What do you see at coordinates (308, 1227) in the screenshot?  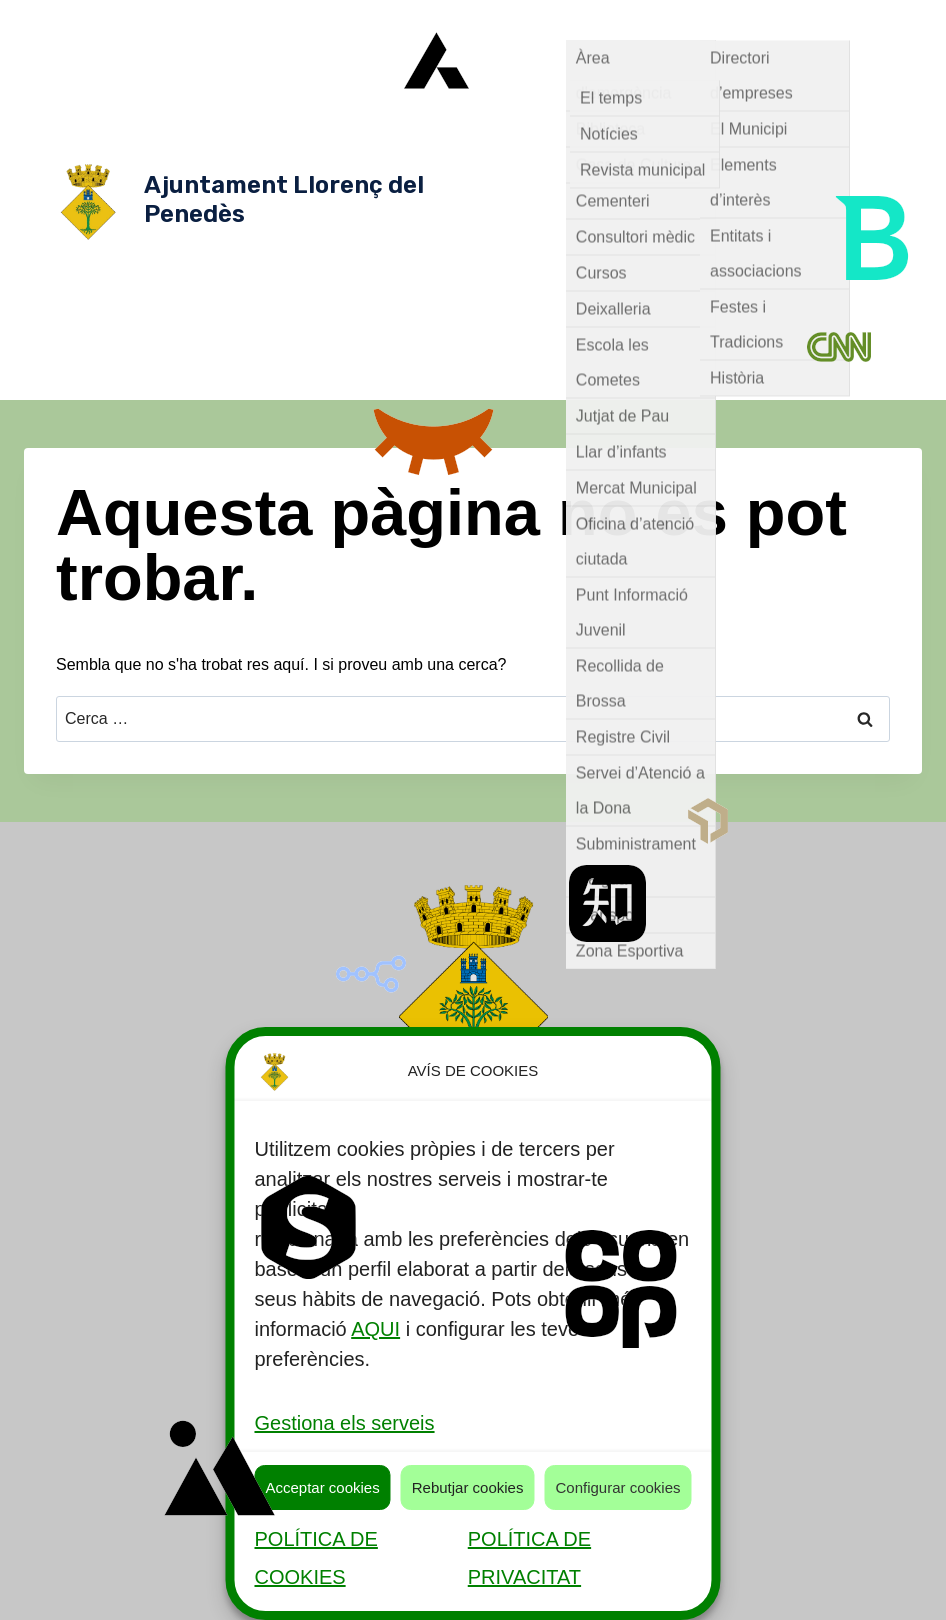 I see `visit the SPOJ competitive programming platform` at bounding box center [308, 1227].